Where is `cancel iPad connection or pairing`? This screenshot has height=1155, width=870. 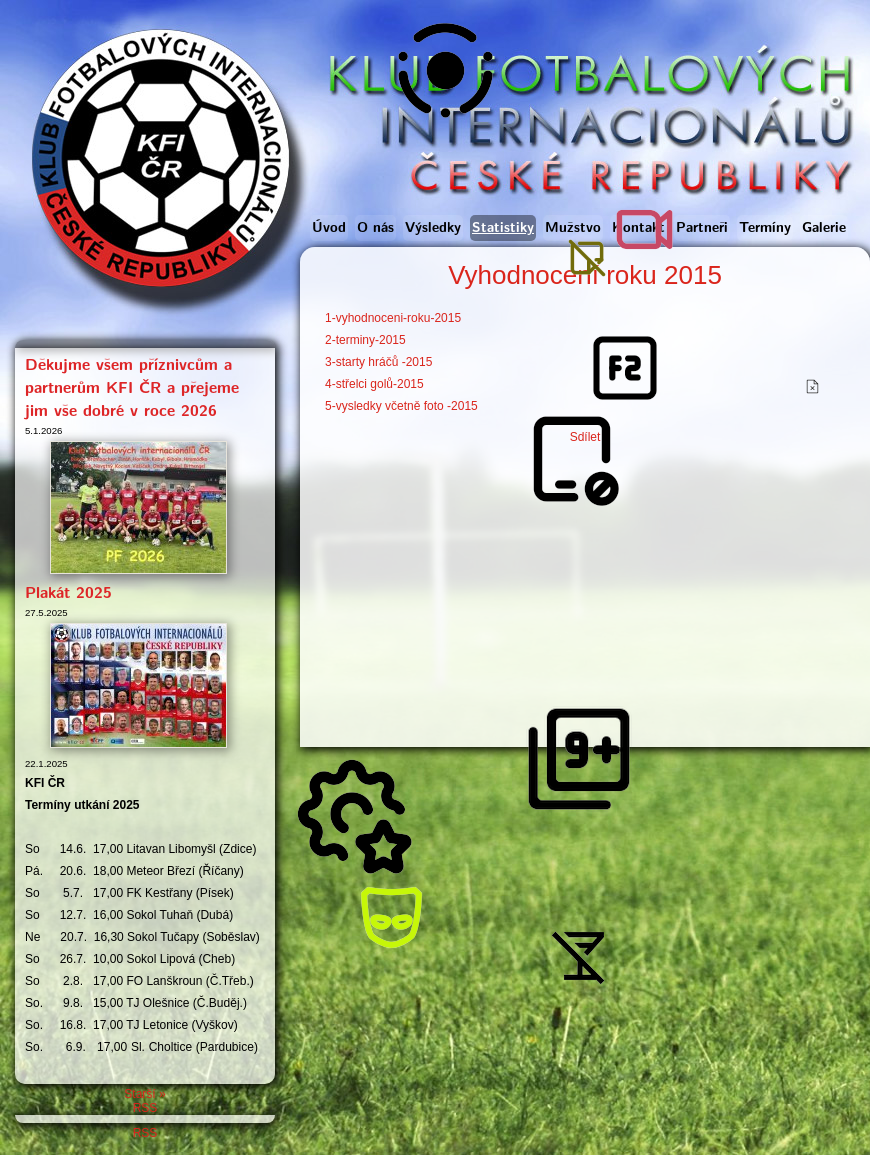
cancel iPad connection or pairing is located at coordinates (572, 459).